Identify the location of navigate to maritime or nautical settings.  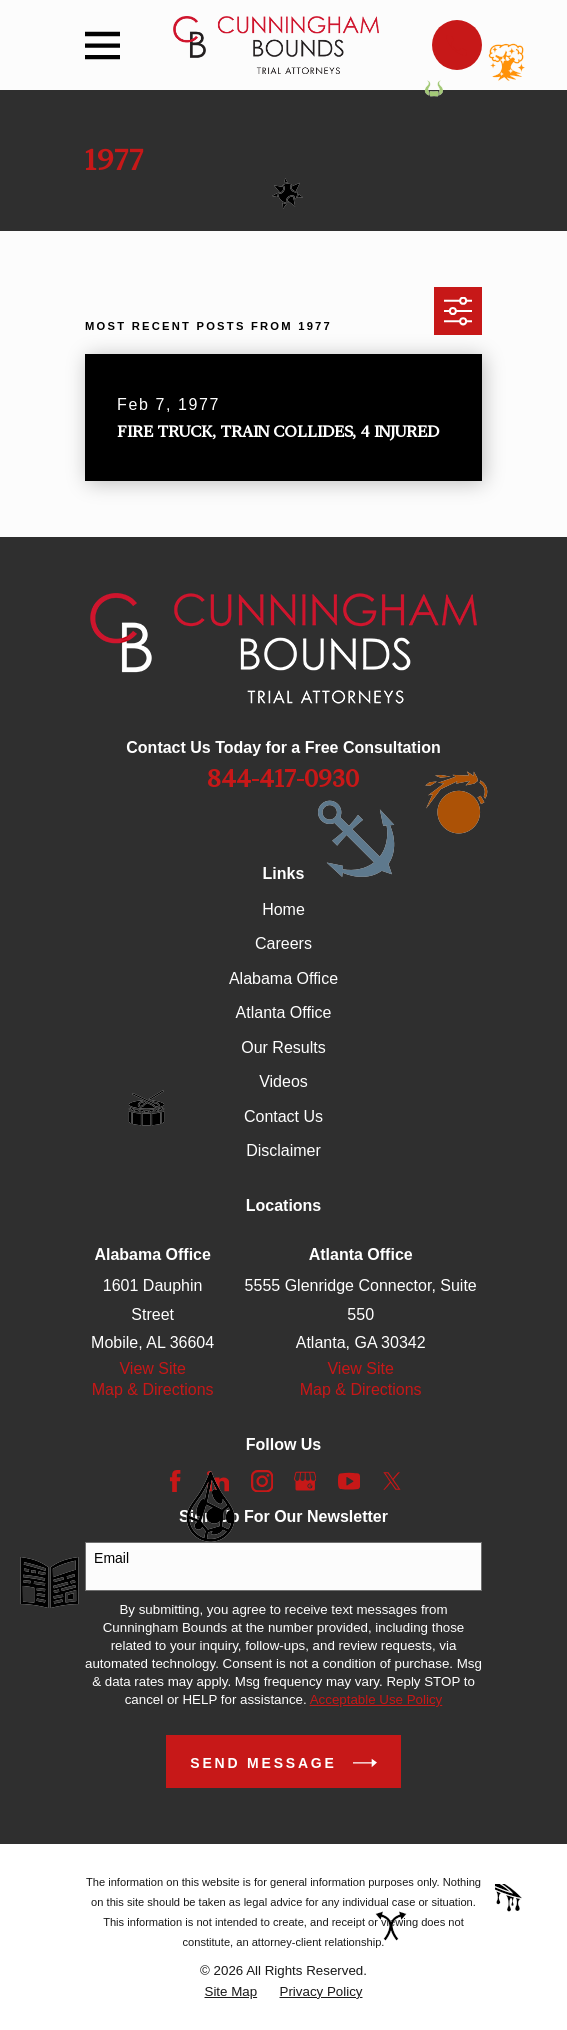
(356, 838).